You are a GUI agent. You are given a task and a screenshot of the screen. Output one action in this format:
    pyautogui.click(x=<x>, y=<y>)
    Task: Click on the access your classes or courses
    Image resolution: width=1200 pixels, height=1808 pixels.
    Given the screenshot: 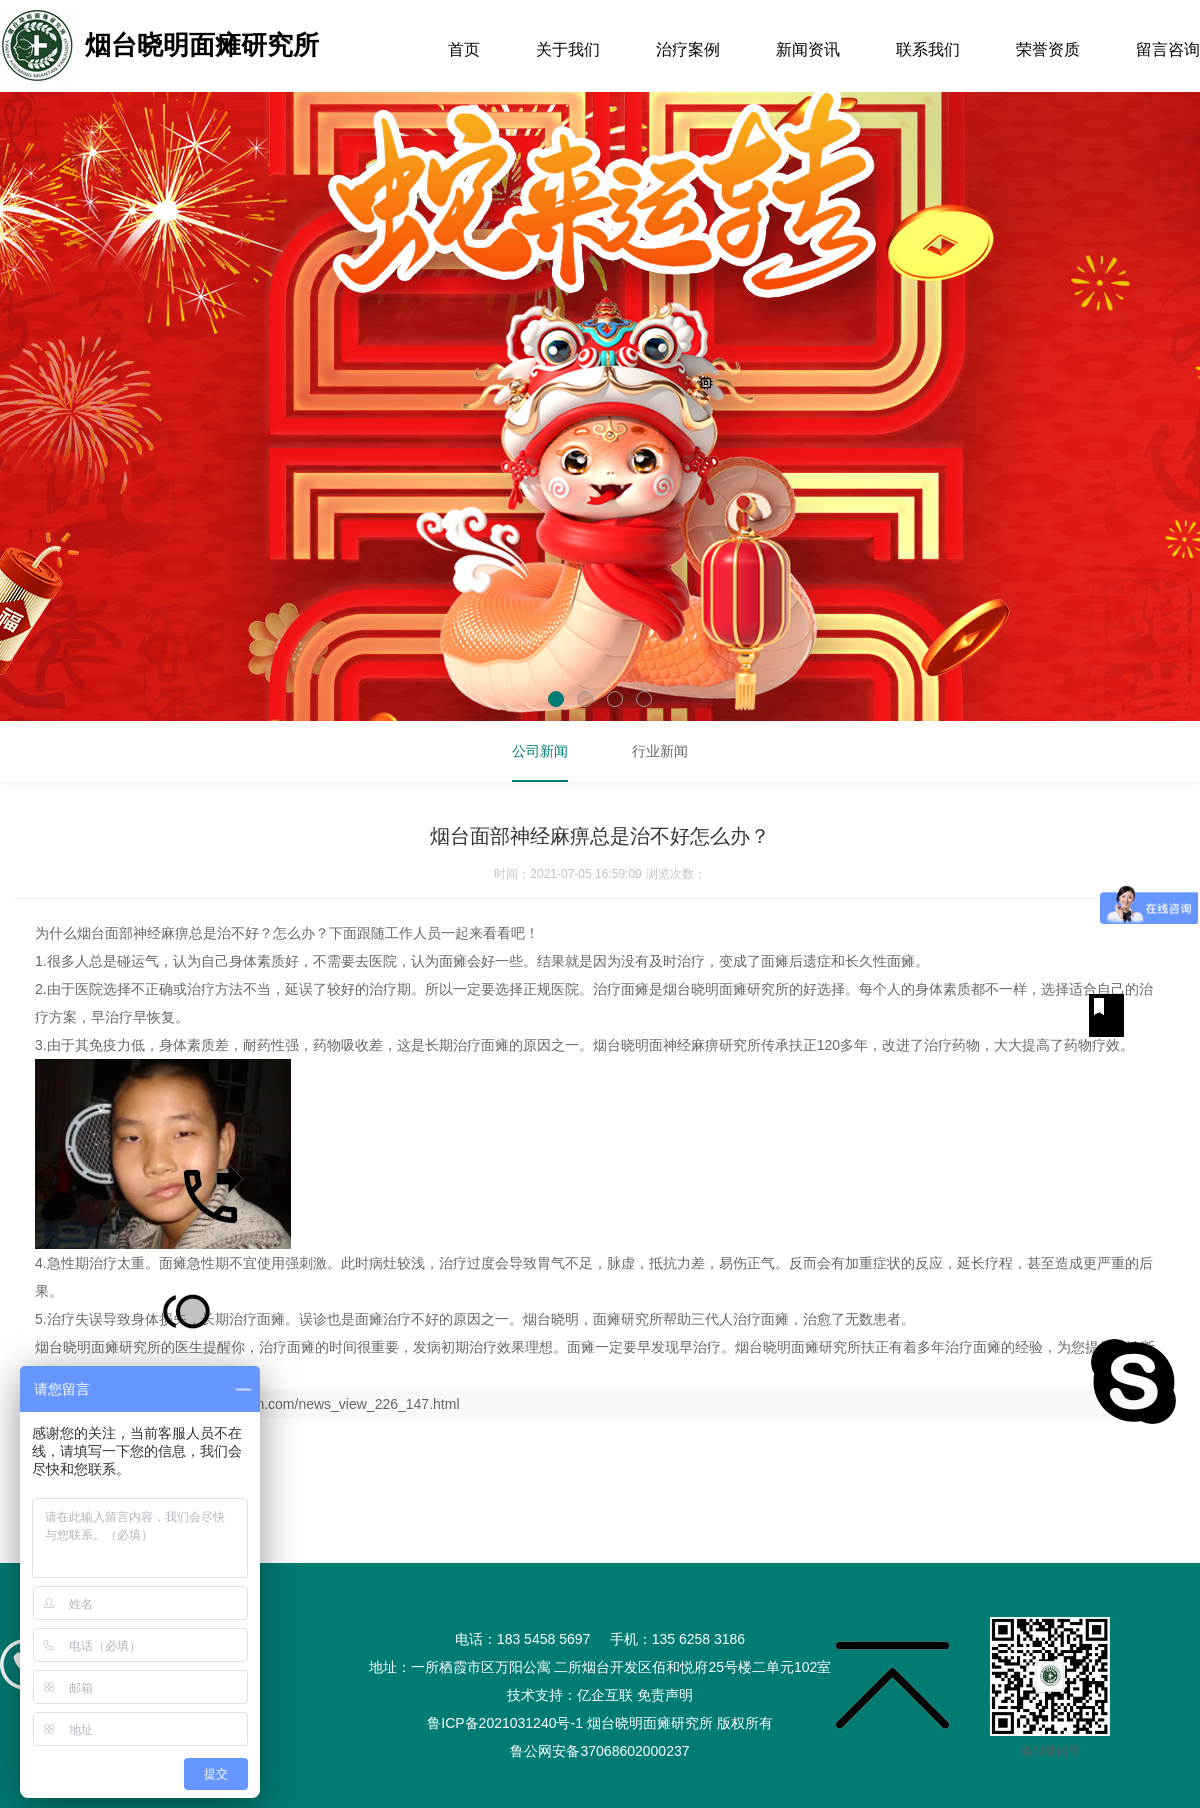 What is the action you would take?
    pyautogui.click(x=1106, y=1015)
    